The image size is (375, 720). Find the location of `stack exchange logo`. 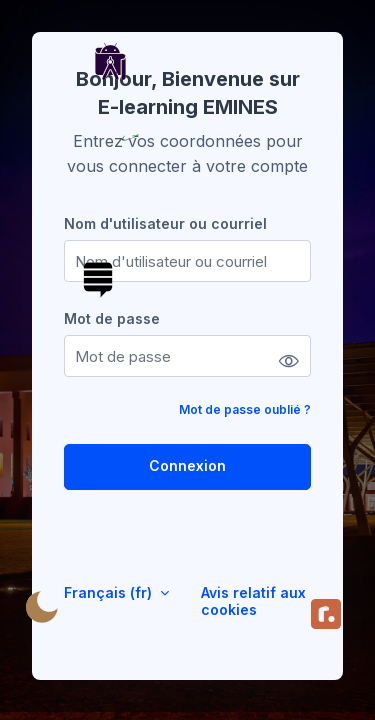

stack exchange logo is located at coordinates (98, 280).